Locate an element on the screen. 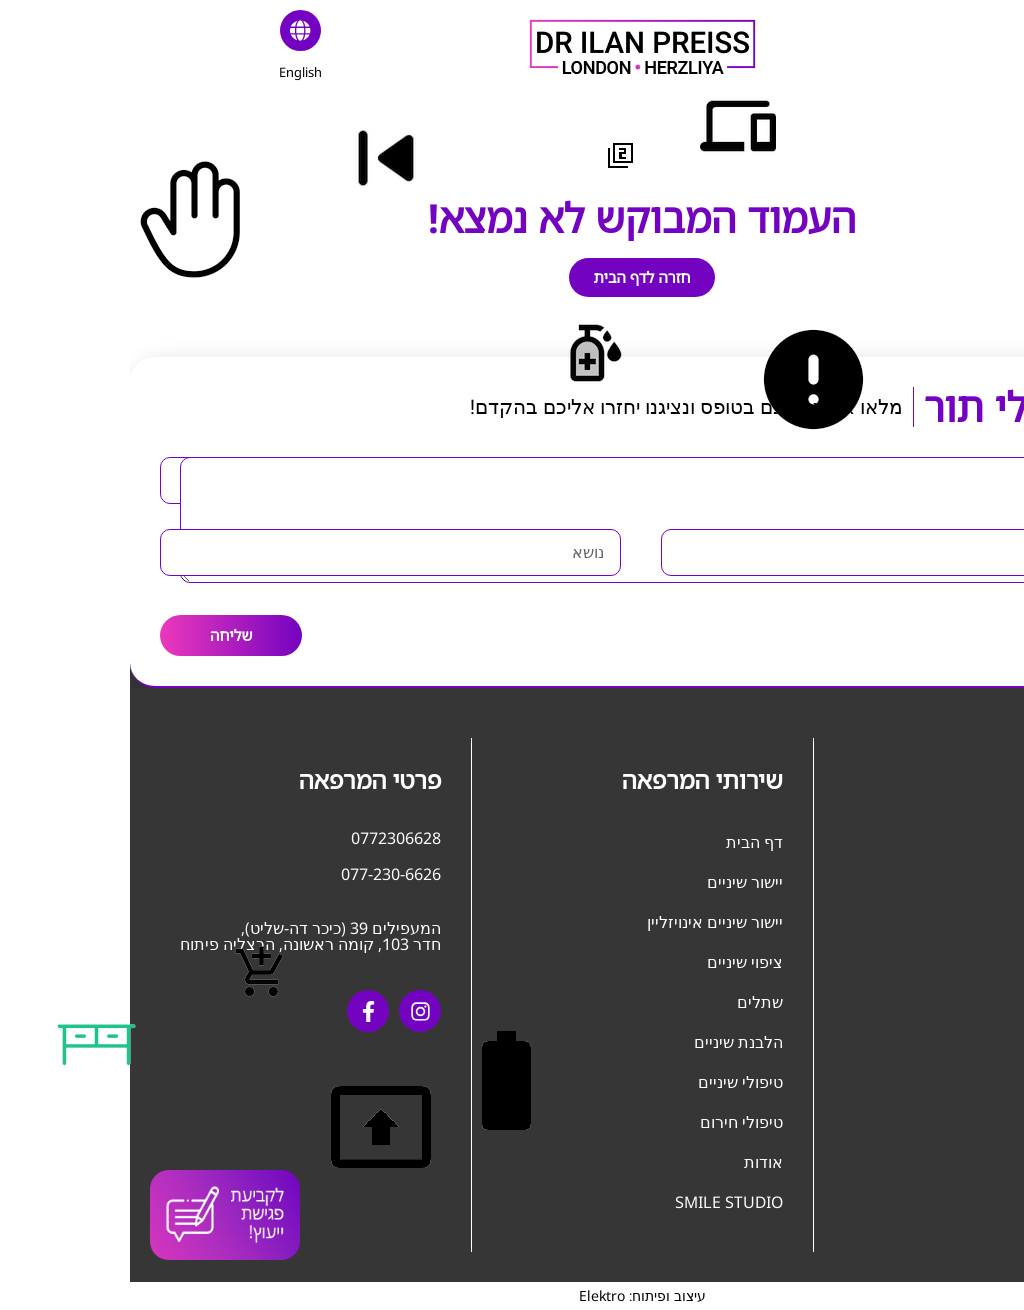 This screenshot has width=1024, height=1310. select or apply filter number 2 is located at coordinates (620, 155).